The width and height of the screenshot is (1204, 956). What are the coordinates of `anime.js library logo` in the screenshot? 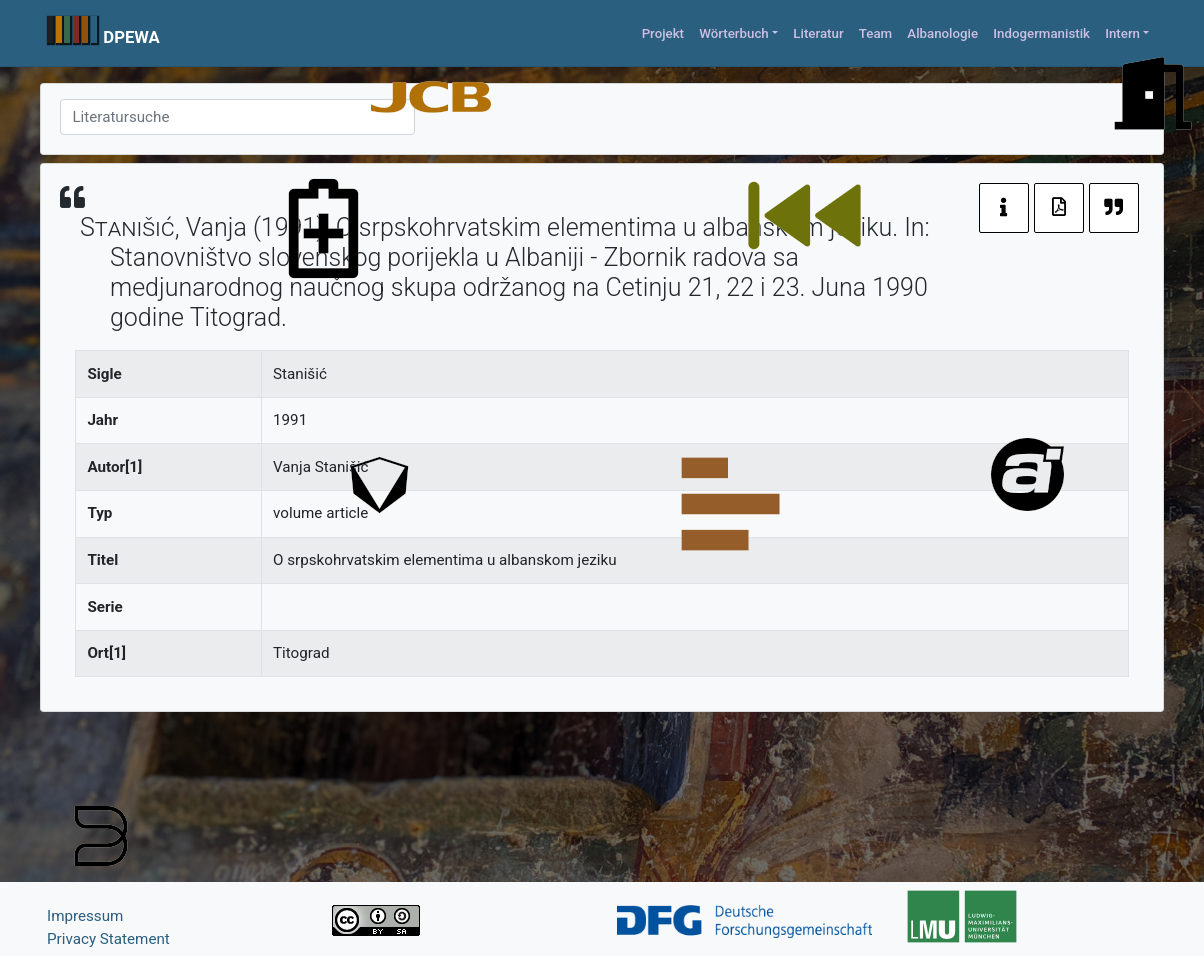 It's located at (1027, 474).